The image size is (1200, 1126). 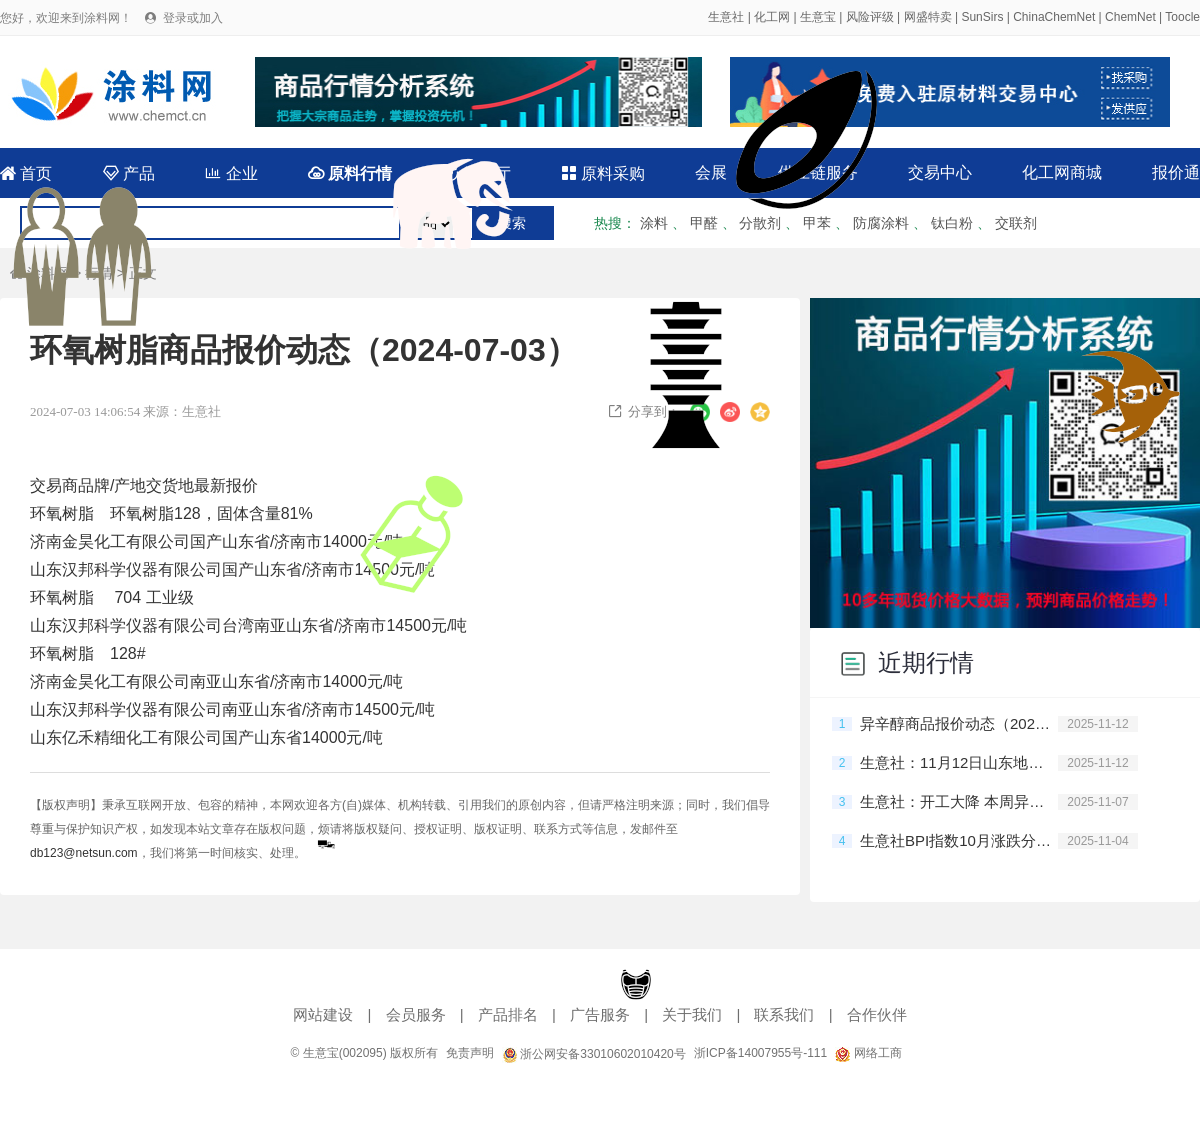 What do you see at coordinates (453, 204) in the screenshot?
I see `elephant icon for wildlife or zoo-themed game` at bounding box center [453, 204].